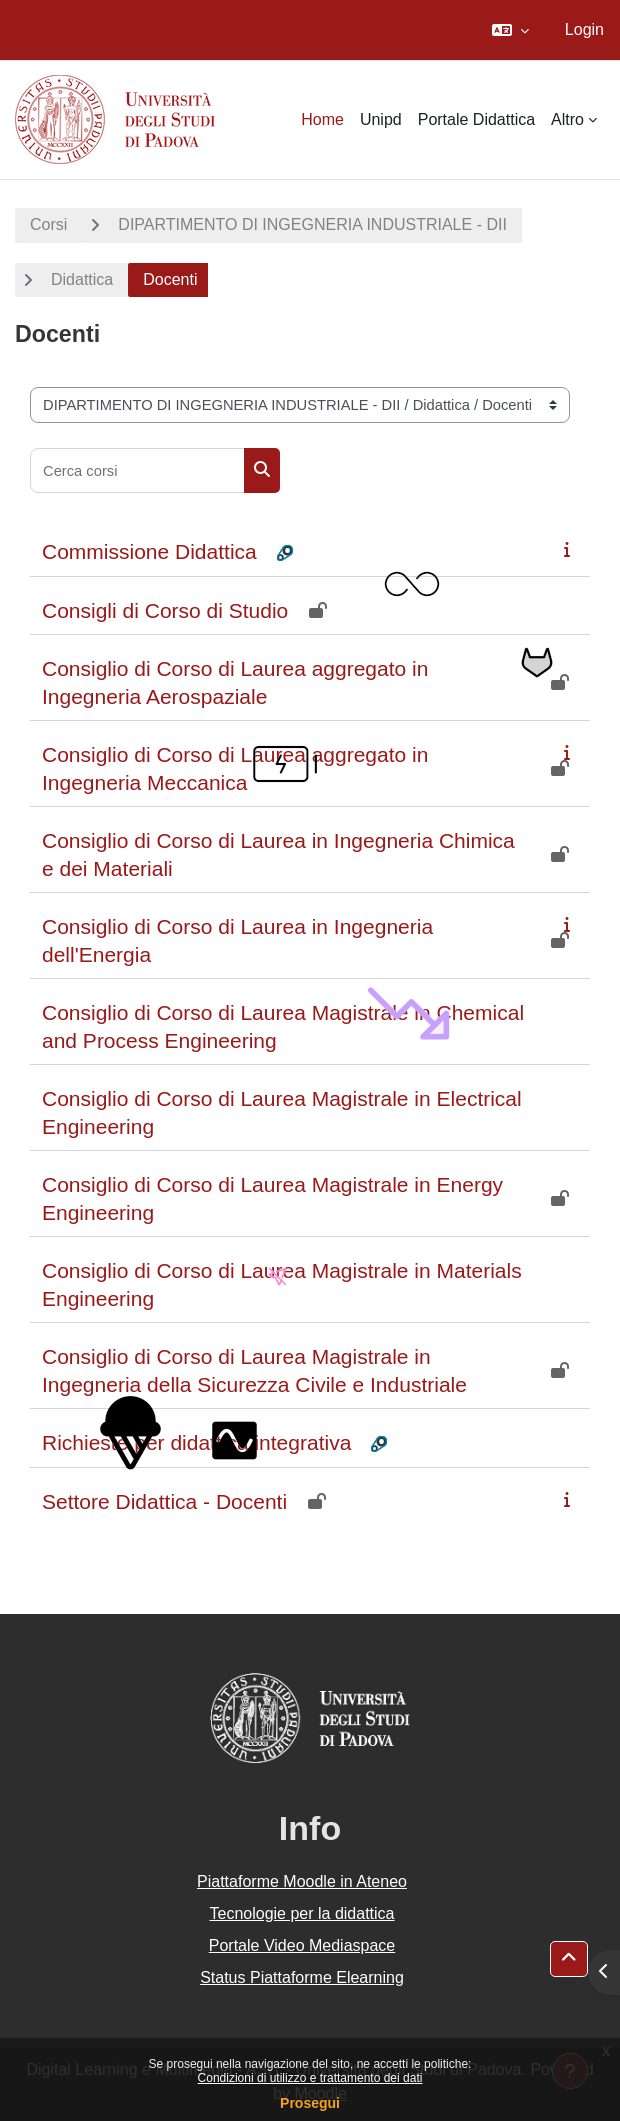  What do you see at coordinates (234, 1440) in the screenshot?
I see `audio or sound wave indicator` at bounding box center [234, 1440].